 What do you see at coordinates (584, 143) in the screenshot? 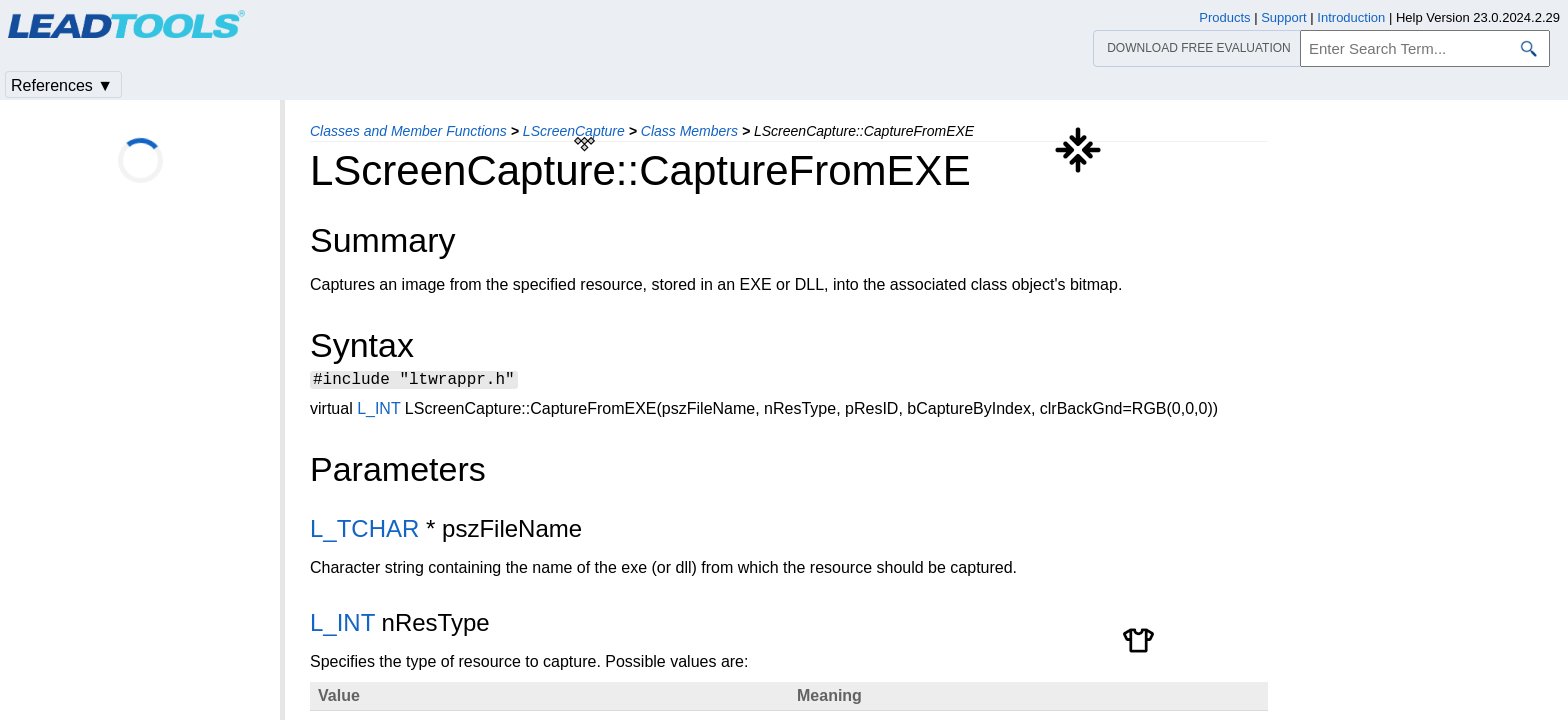
I see `open tidal music streaming app` at bounding box center [584, 143].